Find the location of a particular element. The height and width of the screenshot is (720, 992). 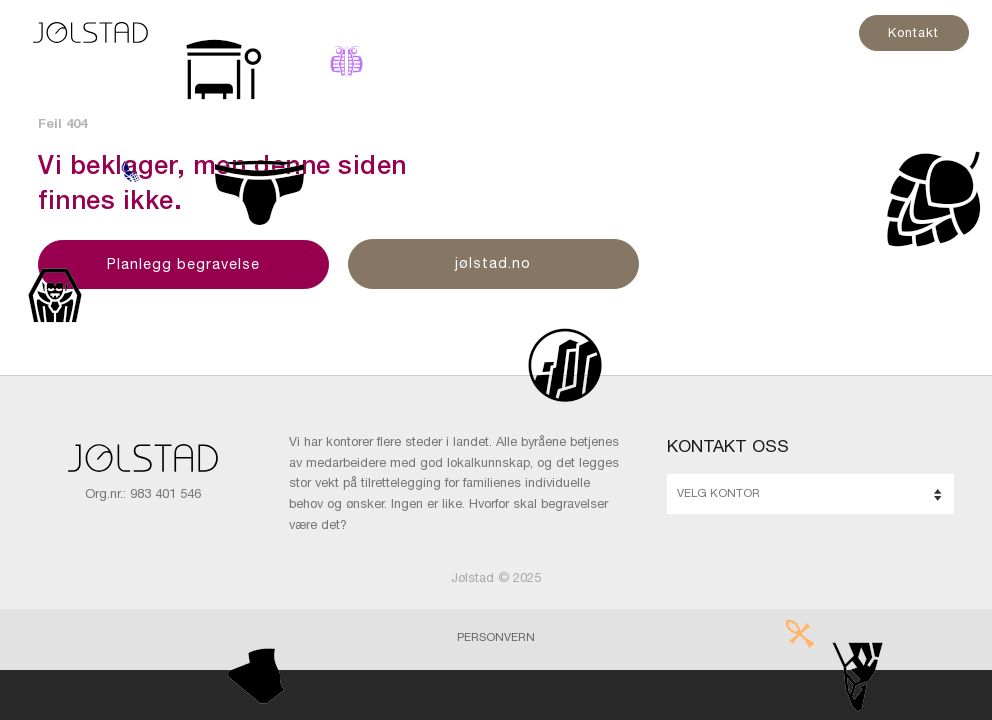

browse underwear or intimate apparel category is located at coordinates (259, 186).